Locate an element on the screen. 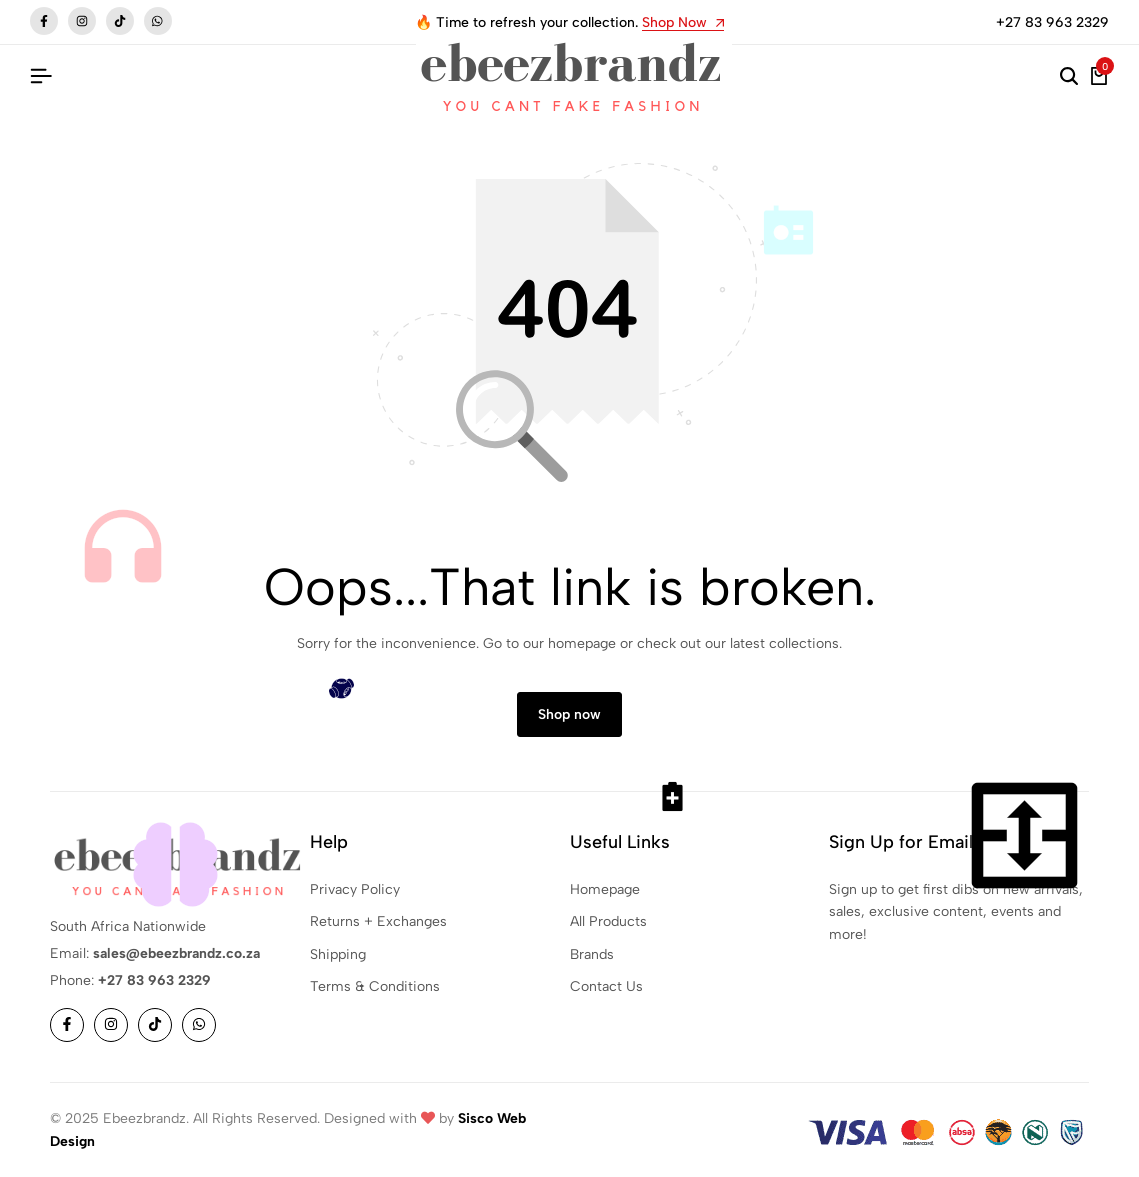  open OpenSCAD application is located at coordinates (341, 688).